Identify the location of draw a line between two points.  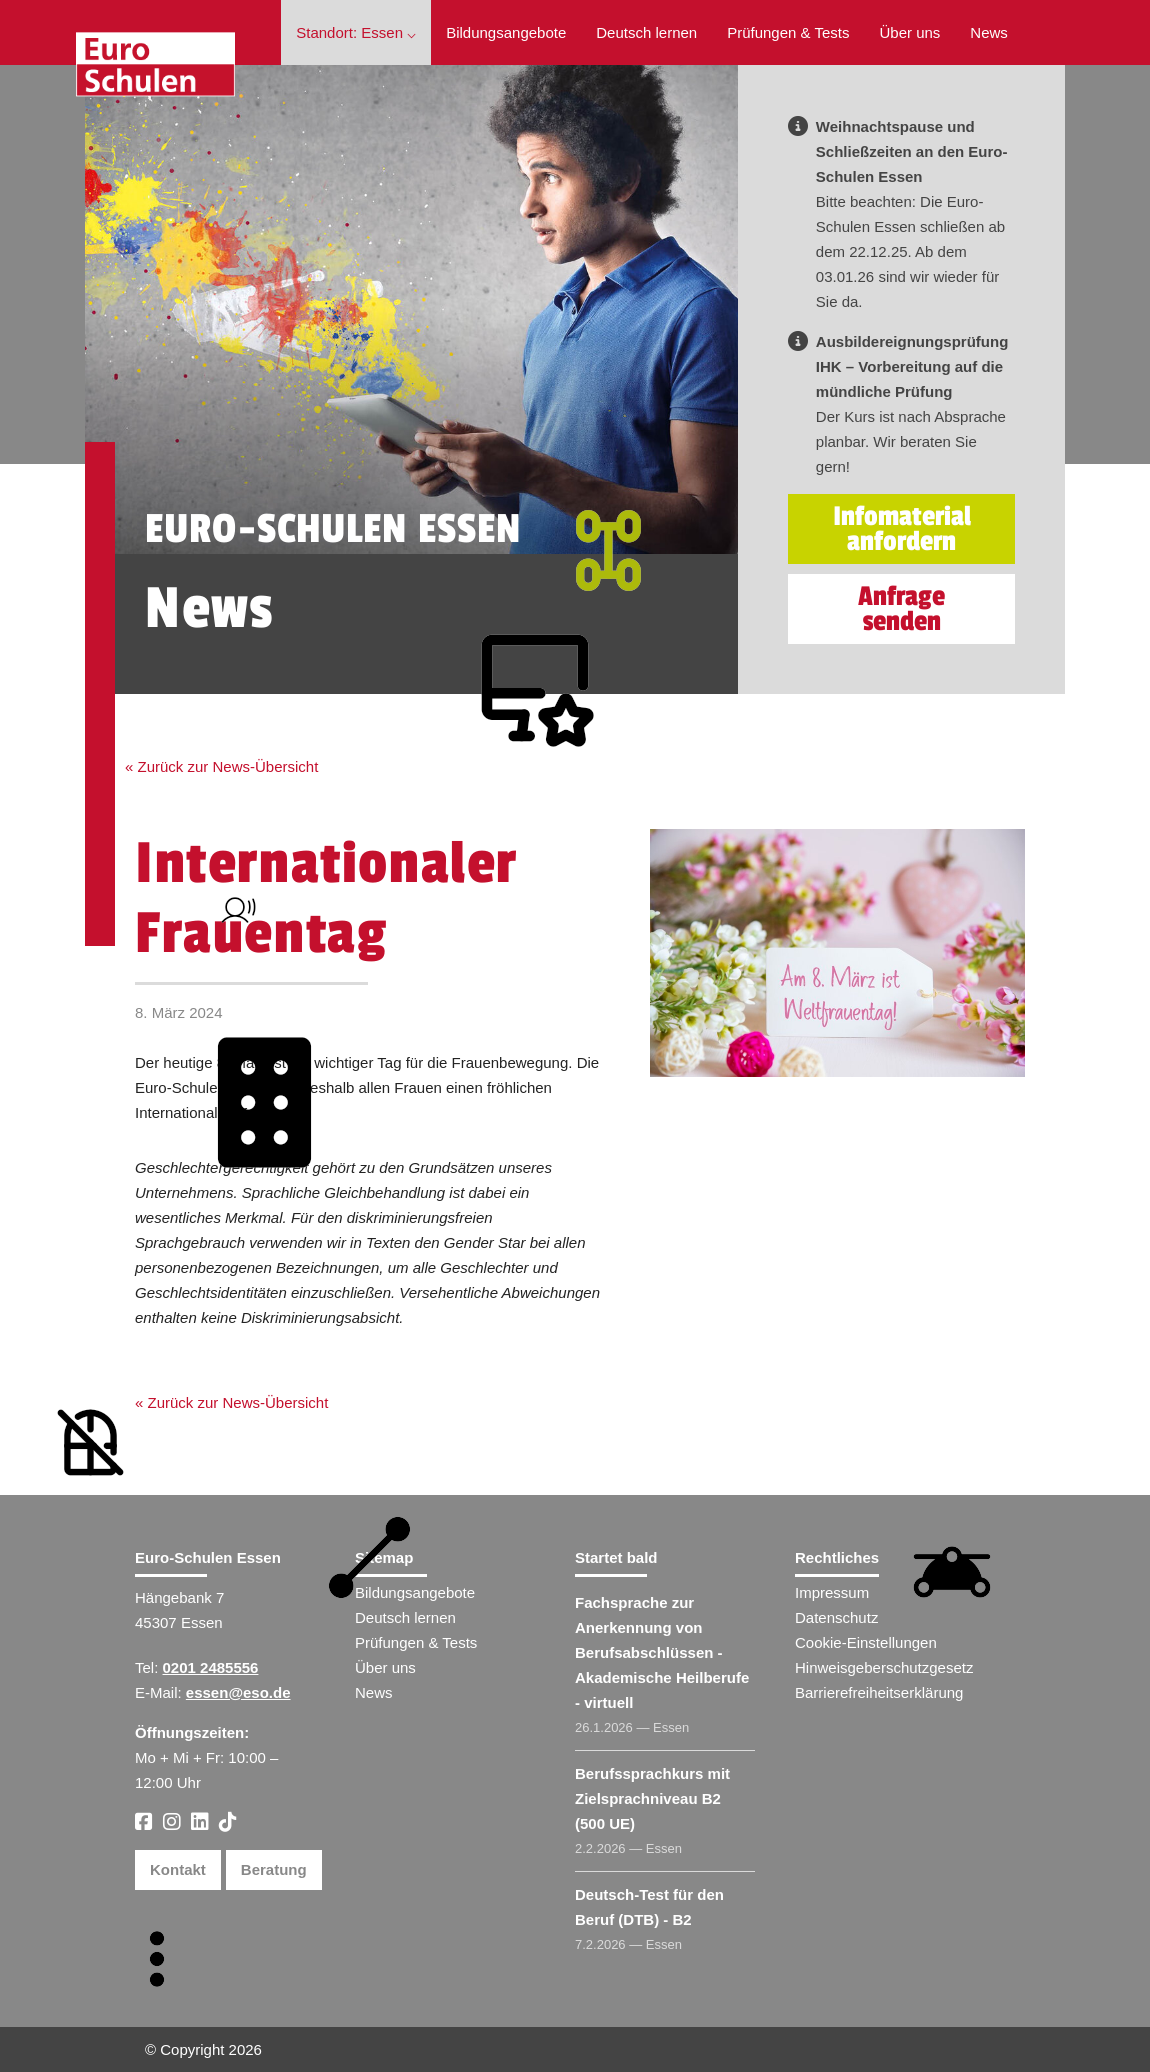
(369, 1557).